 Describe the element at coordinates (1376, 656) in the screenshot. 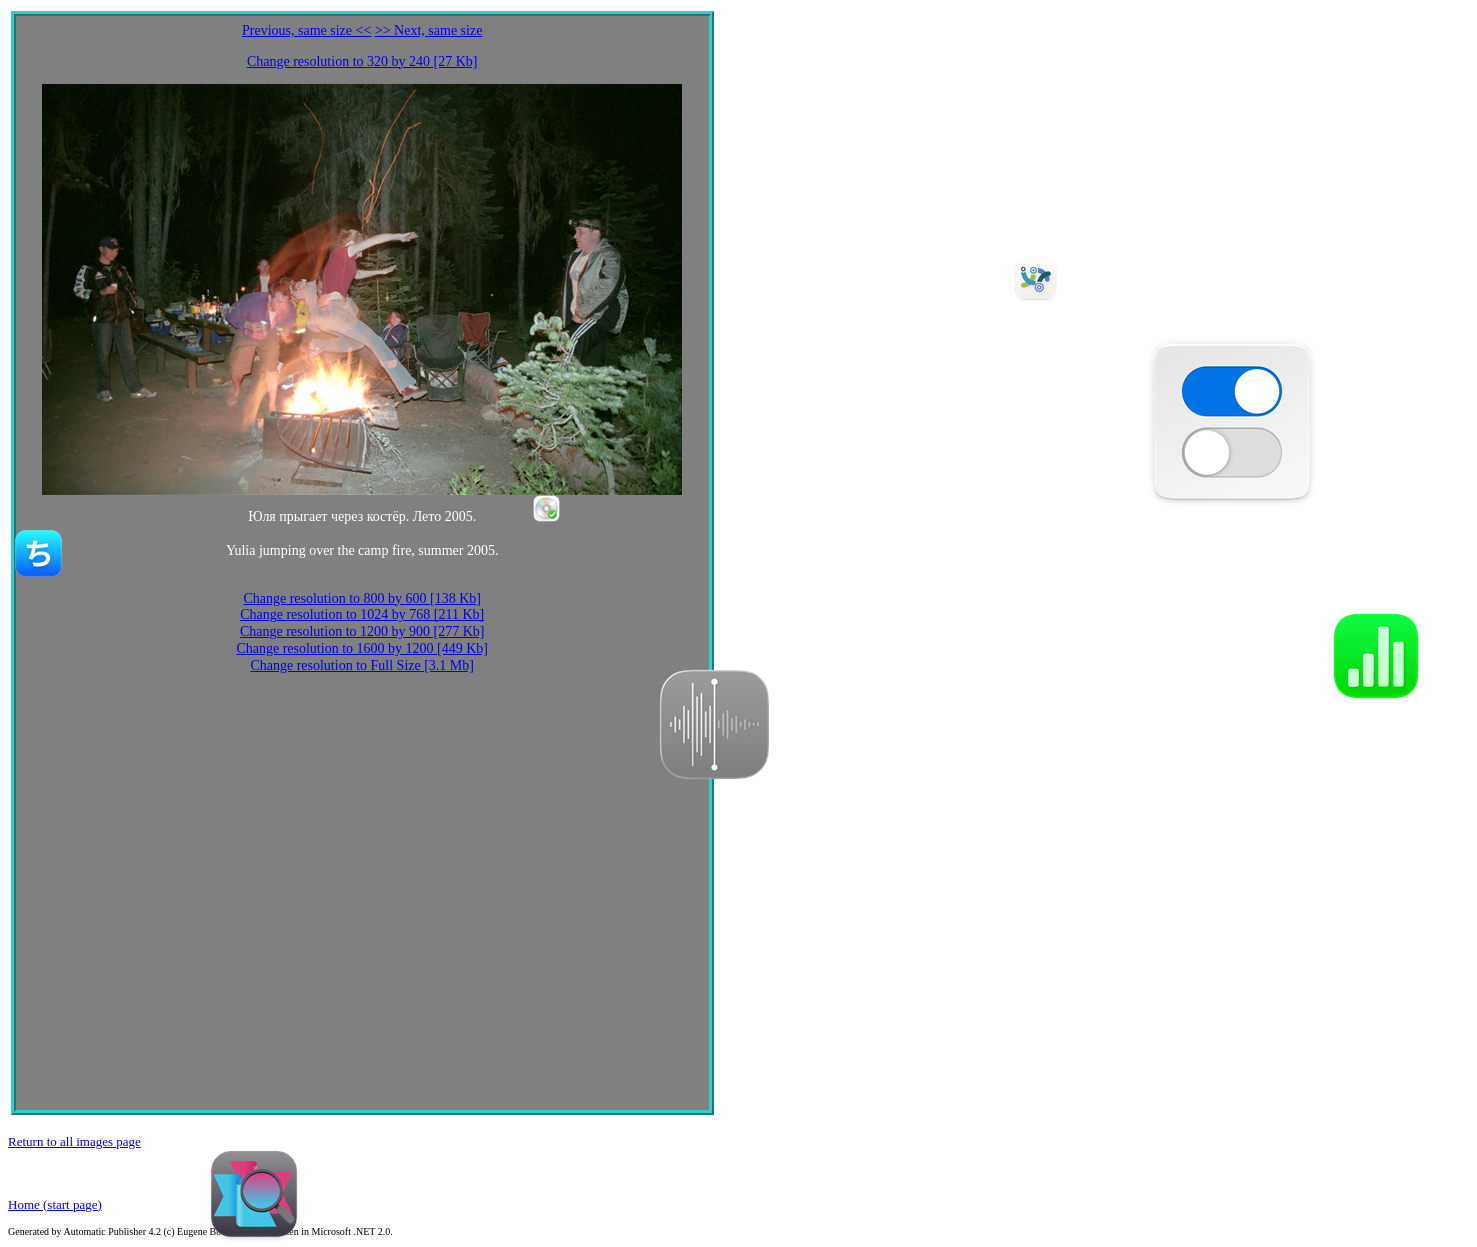

I see `open LibreOffice Calc spreadsheet application` at that location.